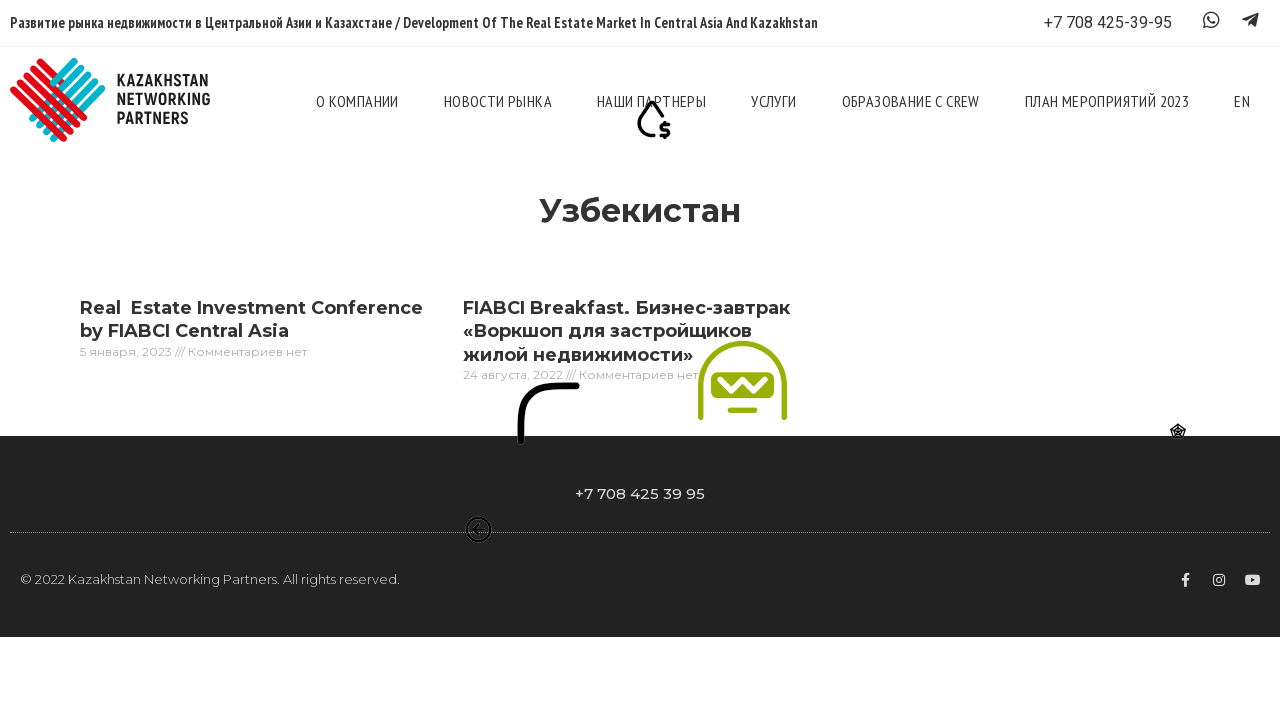  I want to click on apply iOS-style rounded corner to element, so click(548, 413).